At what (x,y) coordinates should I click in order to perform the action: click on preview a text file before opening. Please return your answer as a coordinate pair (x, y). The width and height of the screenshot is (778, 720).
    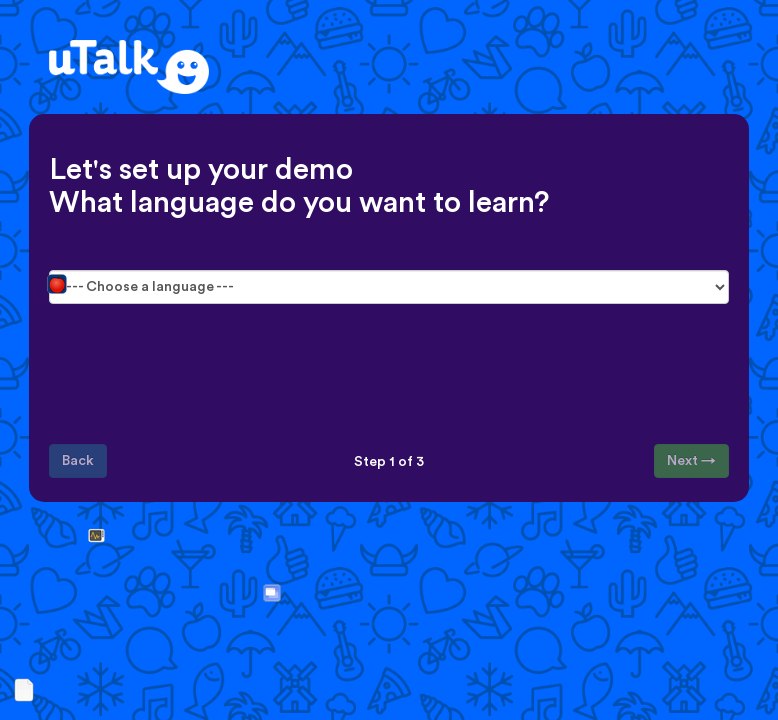
    Looking at the image, I should click on (24, 690).